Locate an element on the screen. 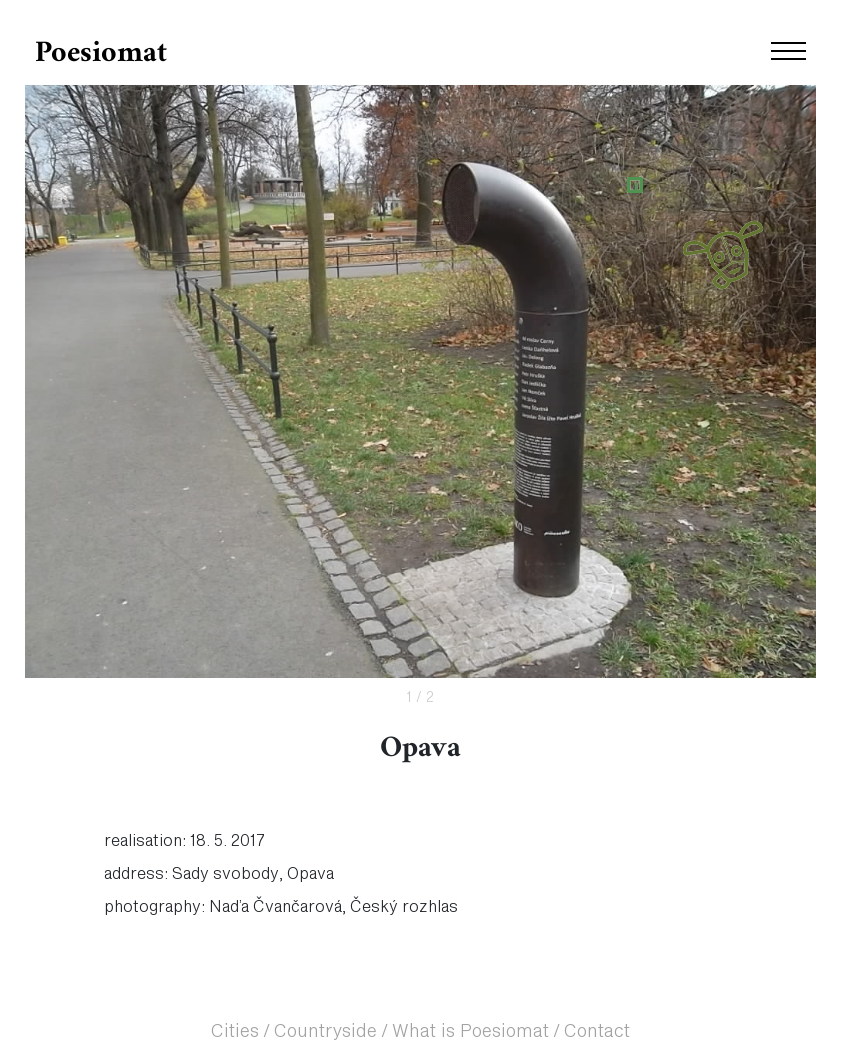 Image resolution: width=841 pixels, height=1059 pixels. npm package manager logo is located at coordinates (635, 185).